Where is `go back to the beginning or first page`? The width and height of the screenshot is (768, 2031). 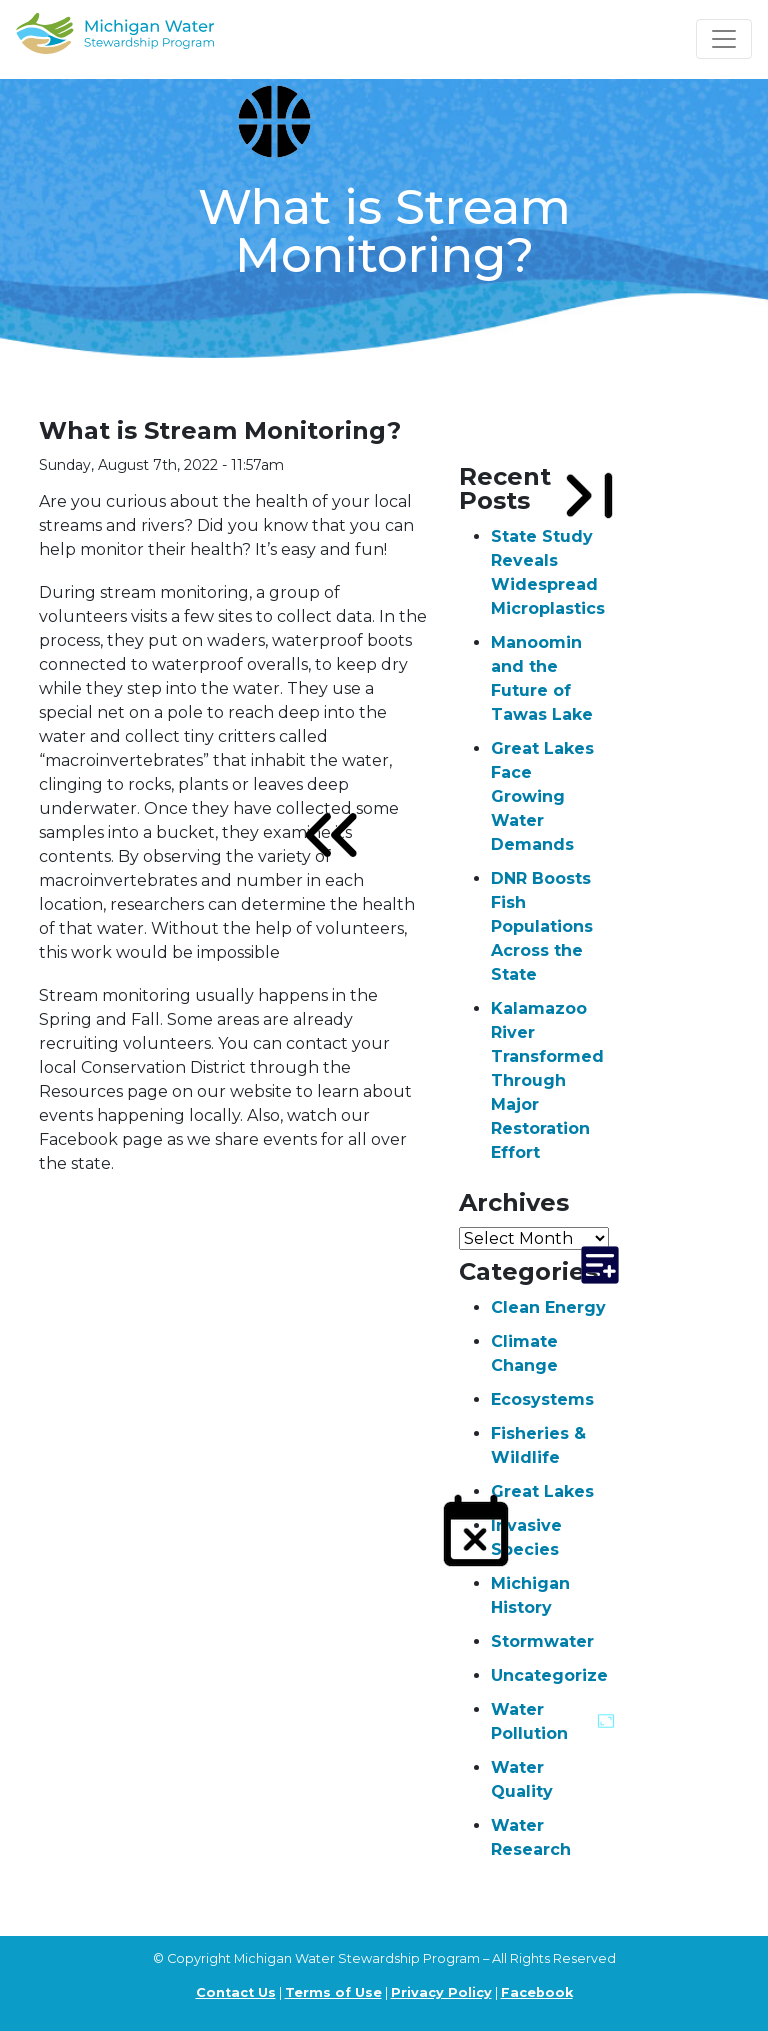 go back to the beginning or first page is located at coordinates (331, 835).